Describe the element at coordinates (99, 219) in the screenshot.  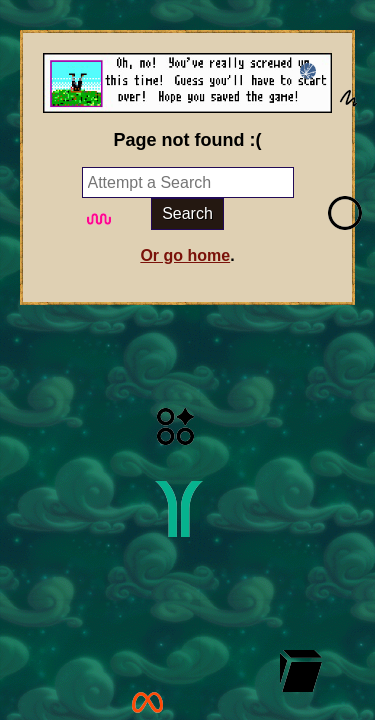
I see `visit kununu employer review platform` at that location.